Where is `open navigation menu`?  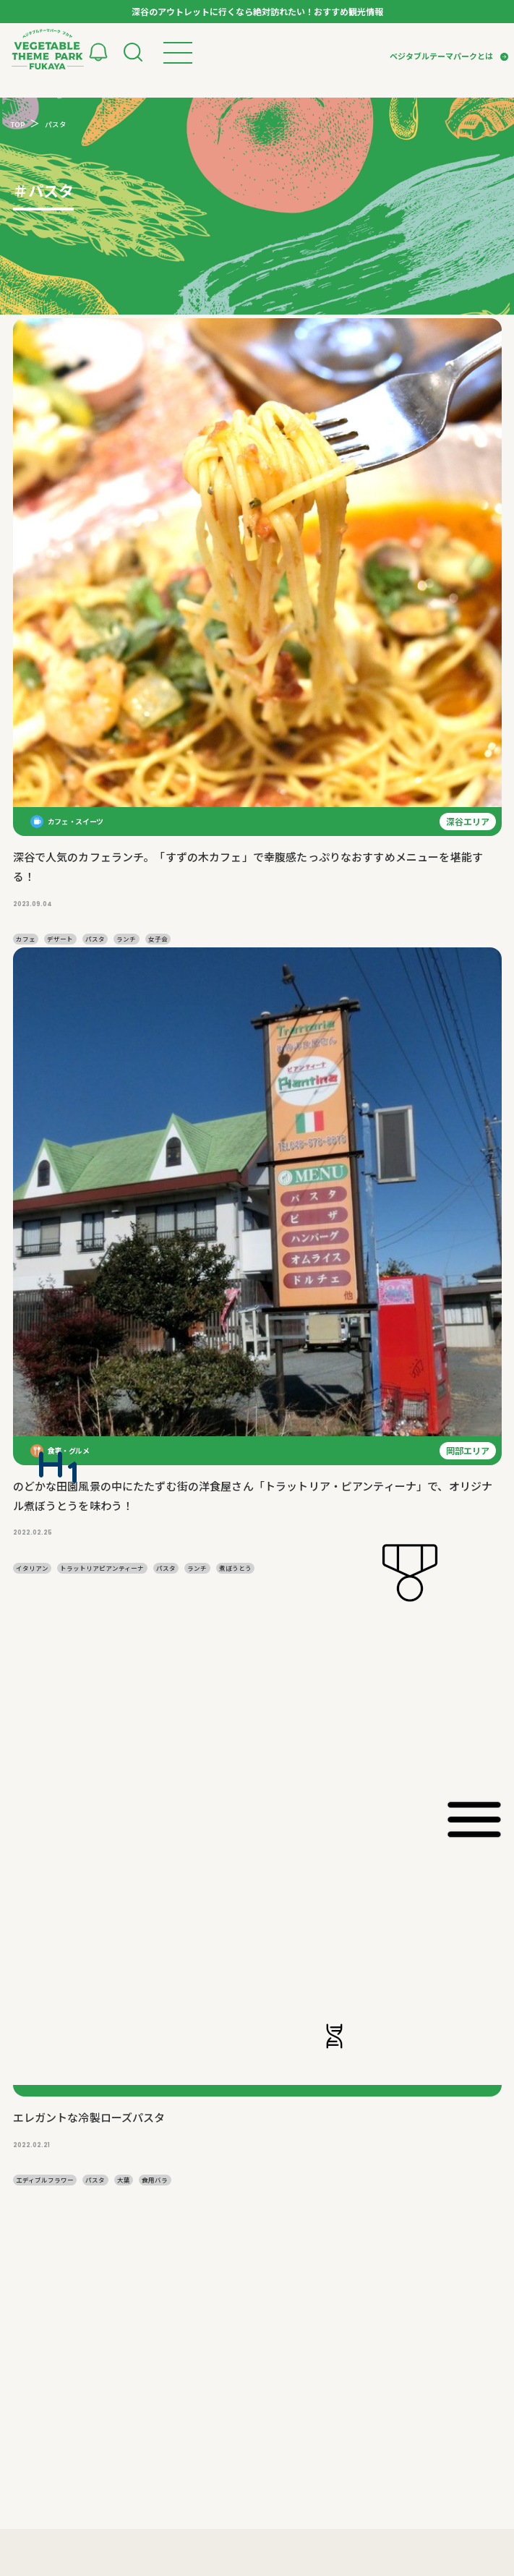 open navigation menu is located at coordinates (474, 1820).